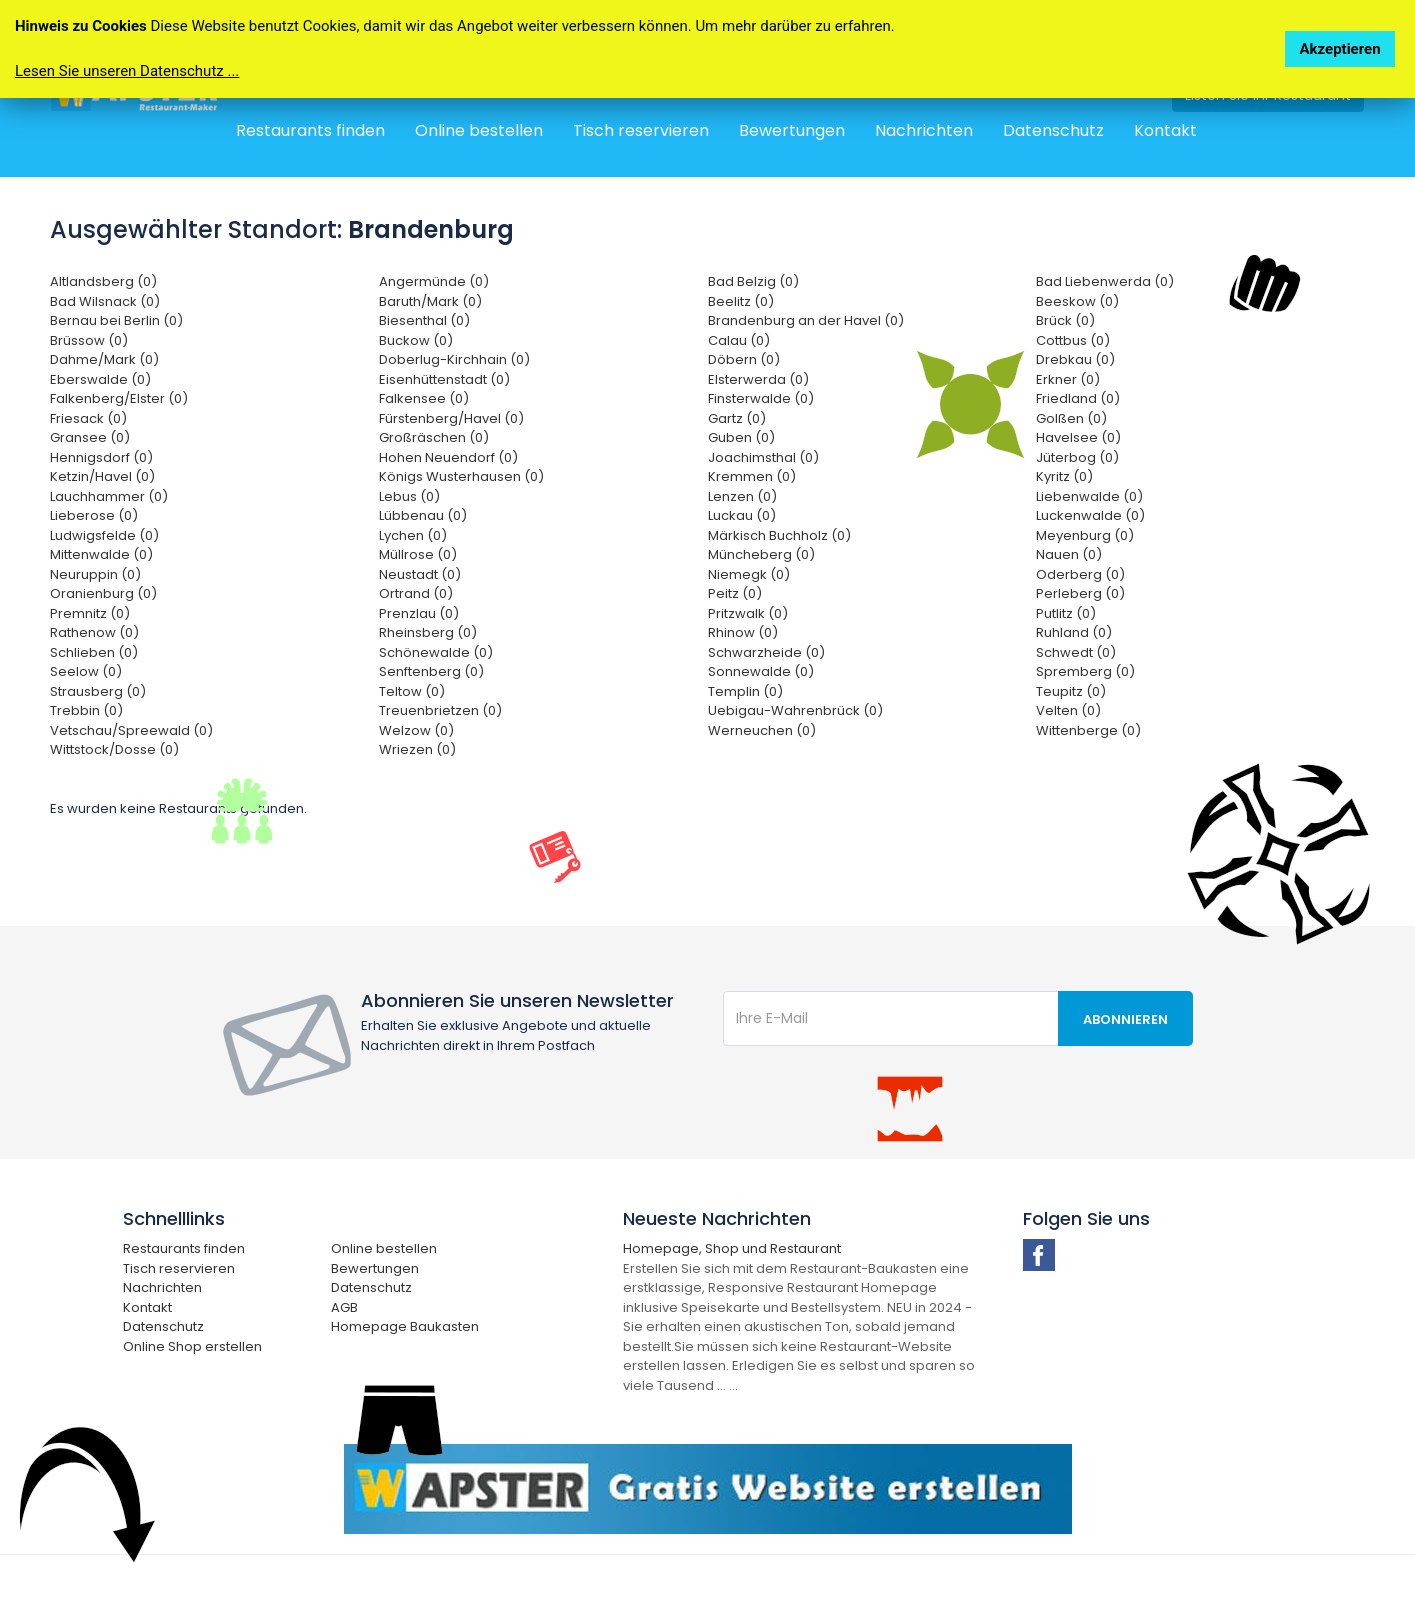 This screenshot has width=1415, height=1605. What do you see at coordinates (399, 1420) in the screenshot?
I see `select underwear or shorts in a clothing game` at bounding box center [399, 1420].